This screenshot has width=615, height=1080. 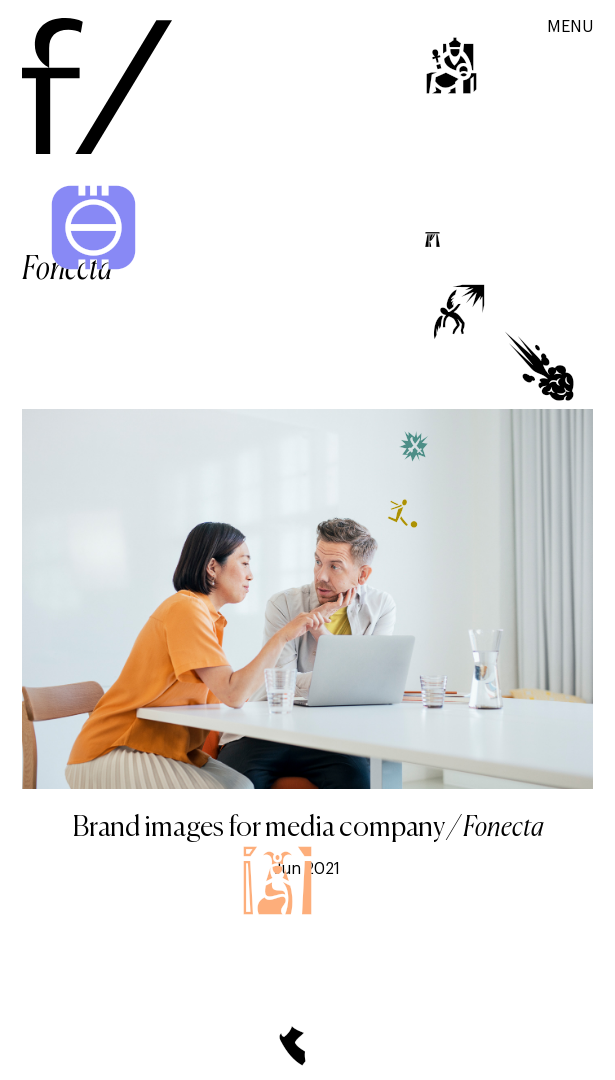 What do you see at coordinates (451, 65) in the screenshot?
I see `the emperor tarot card` at bounding box center [451, 65].